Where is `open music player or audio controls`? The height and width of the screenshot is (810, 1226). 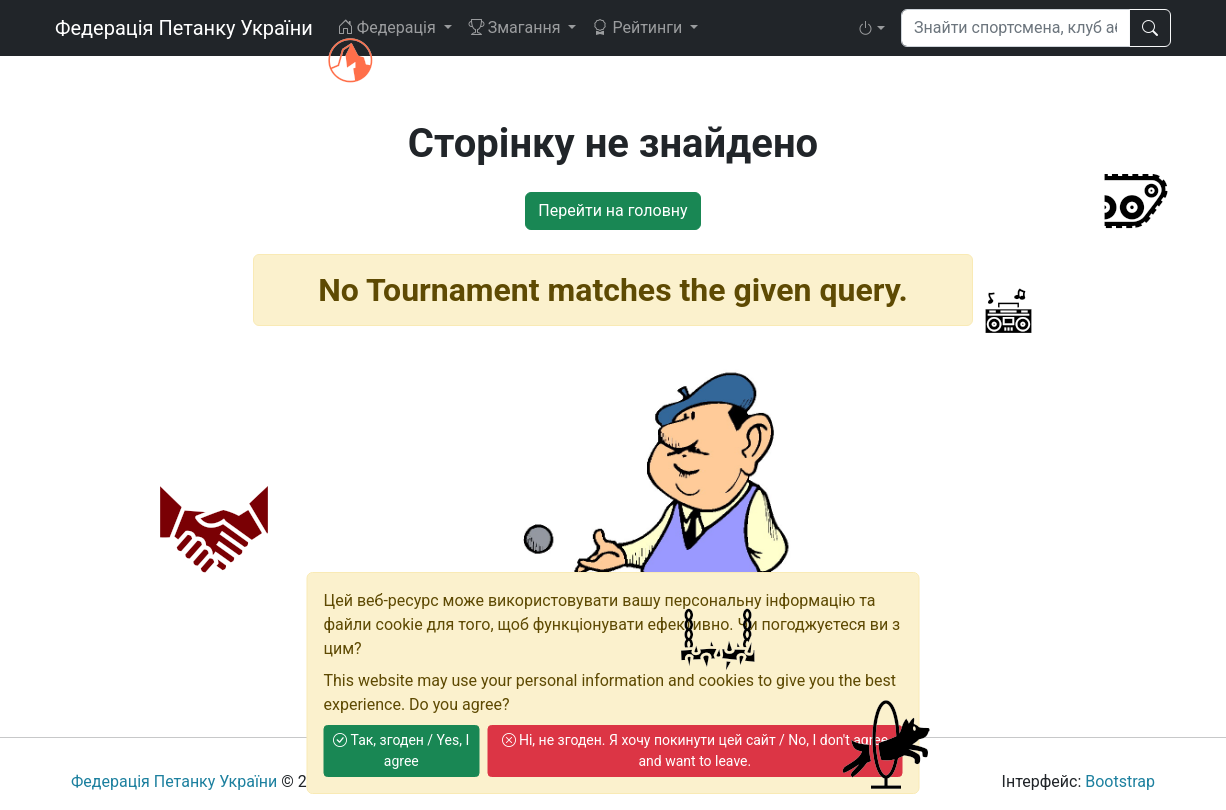
open music player or audio controls is located at coordinates (1008, 311).